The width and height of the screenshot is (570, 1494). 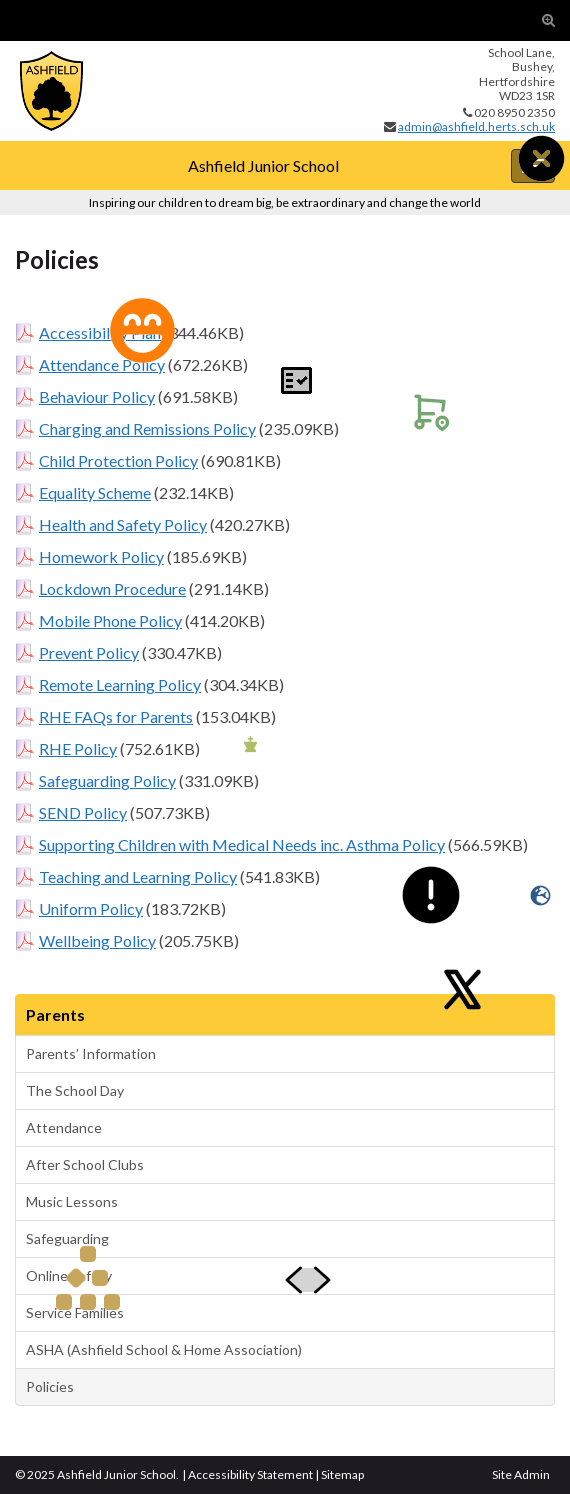 What do you see at coordinates (540, 895) in the screenshot?
I see `select europe as your region` at bounding box center [540, 895].